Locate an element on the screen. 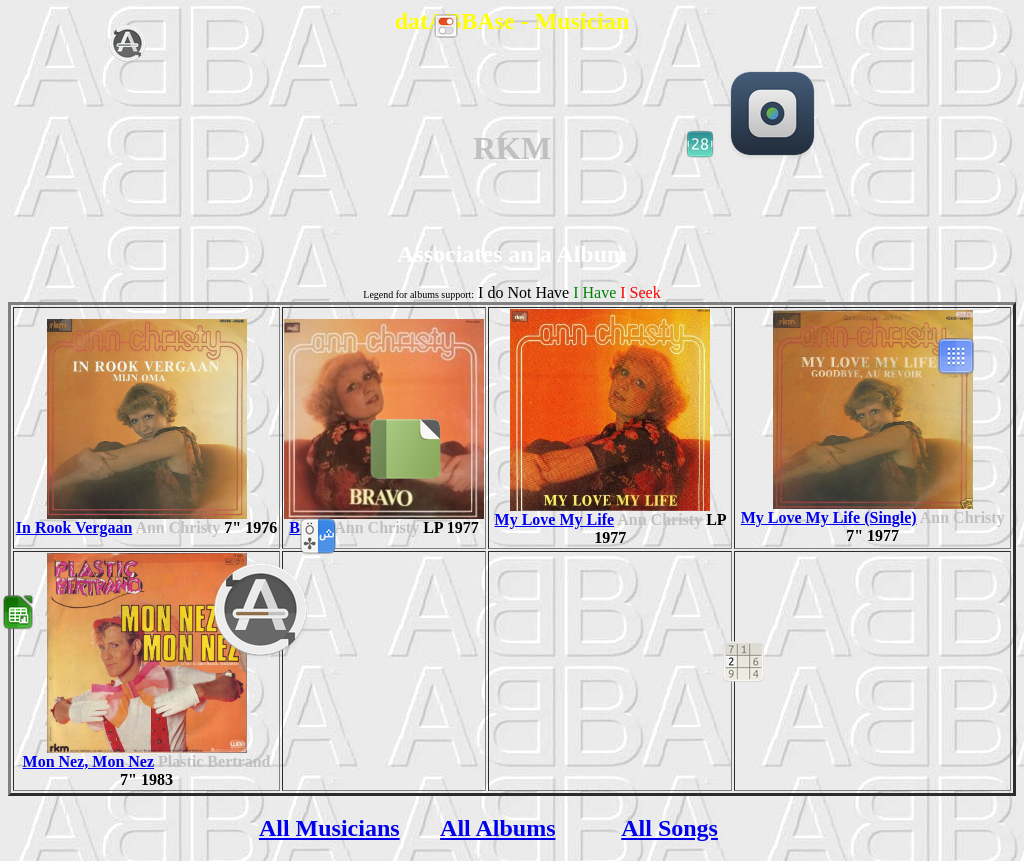  open system tweaks or settings customization is located at coordinates (446, 26).